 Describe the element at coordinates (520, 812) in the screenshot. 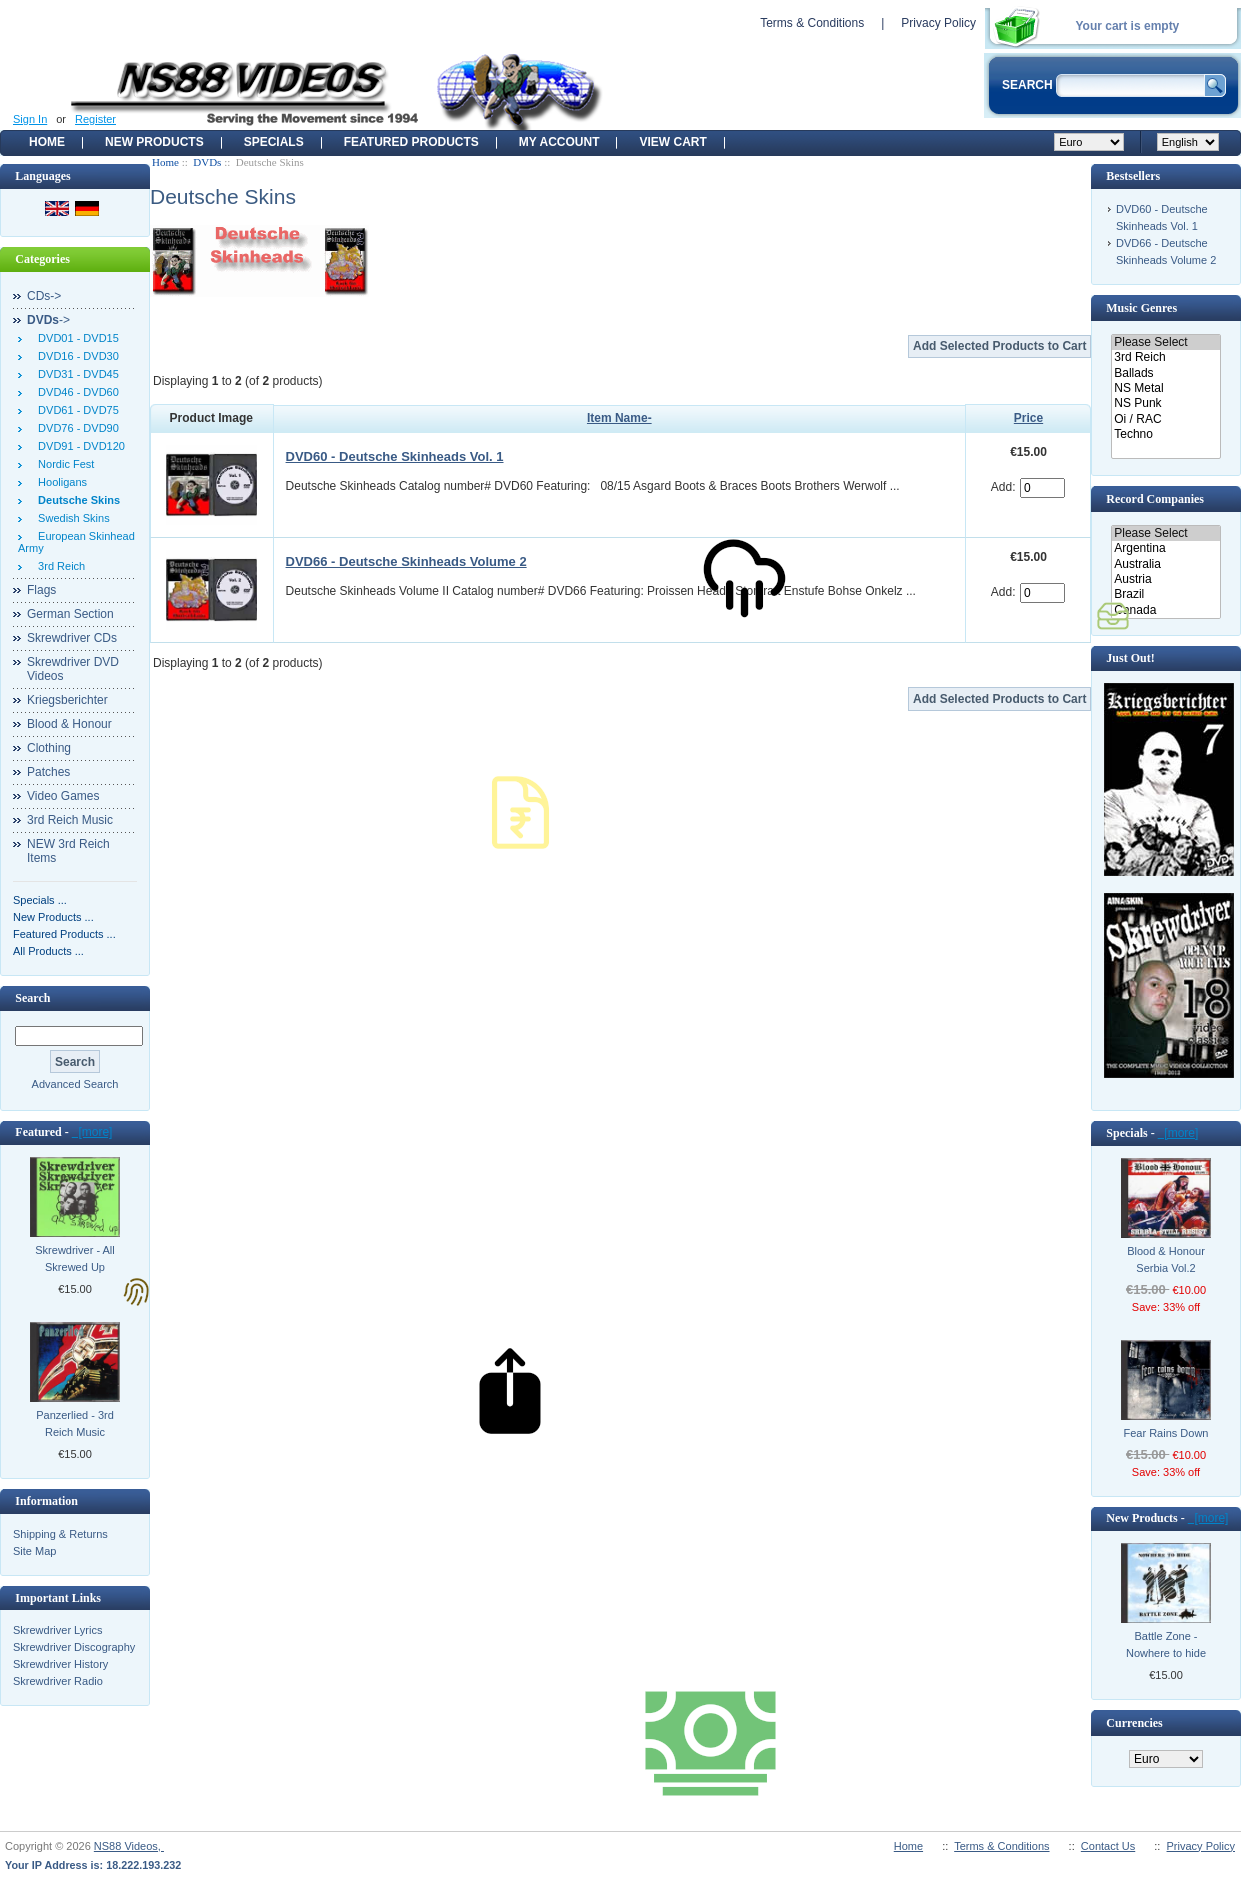

I see `view rupee payment document` at that location.